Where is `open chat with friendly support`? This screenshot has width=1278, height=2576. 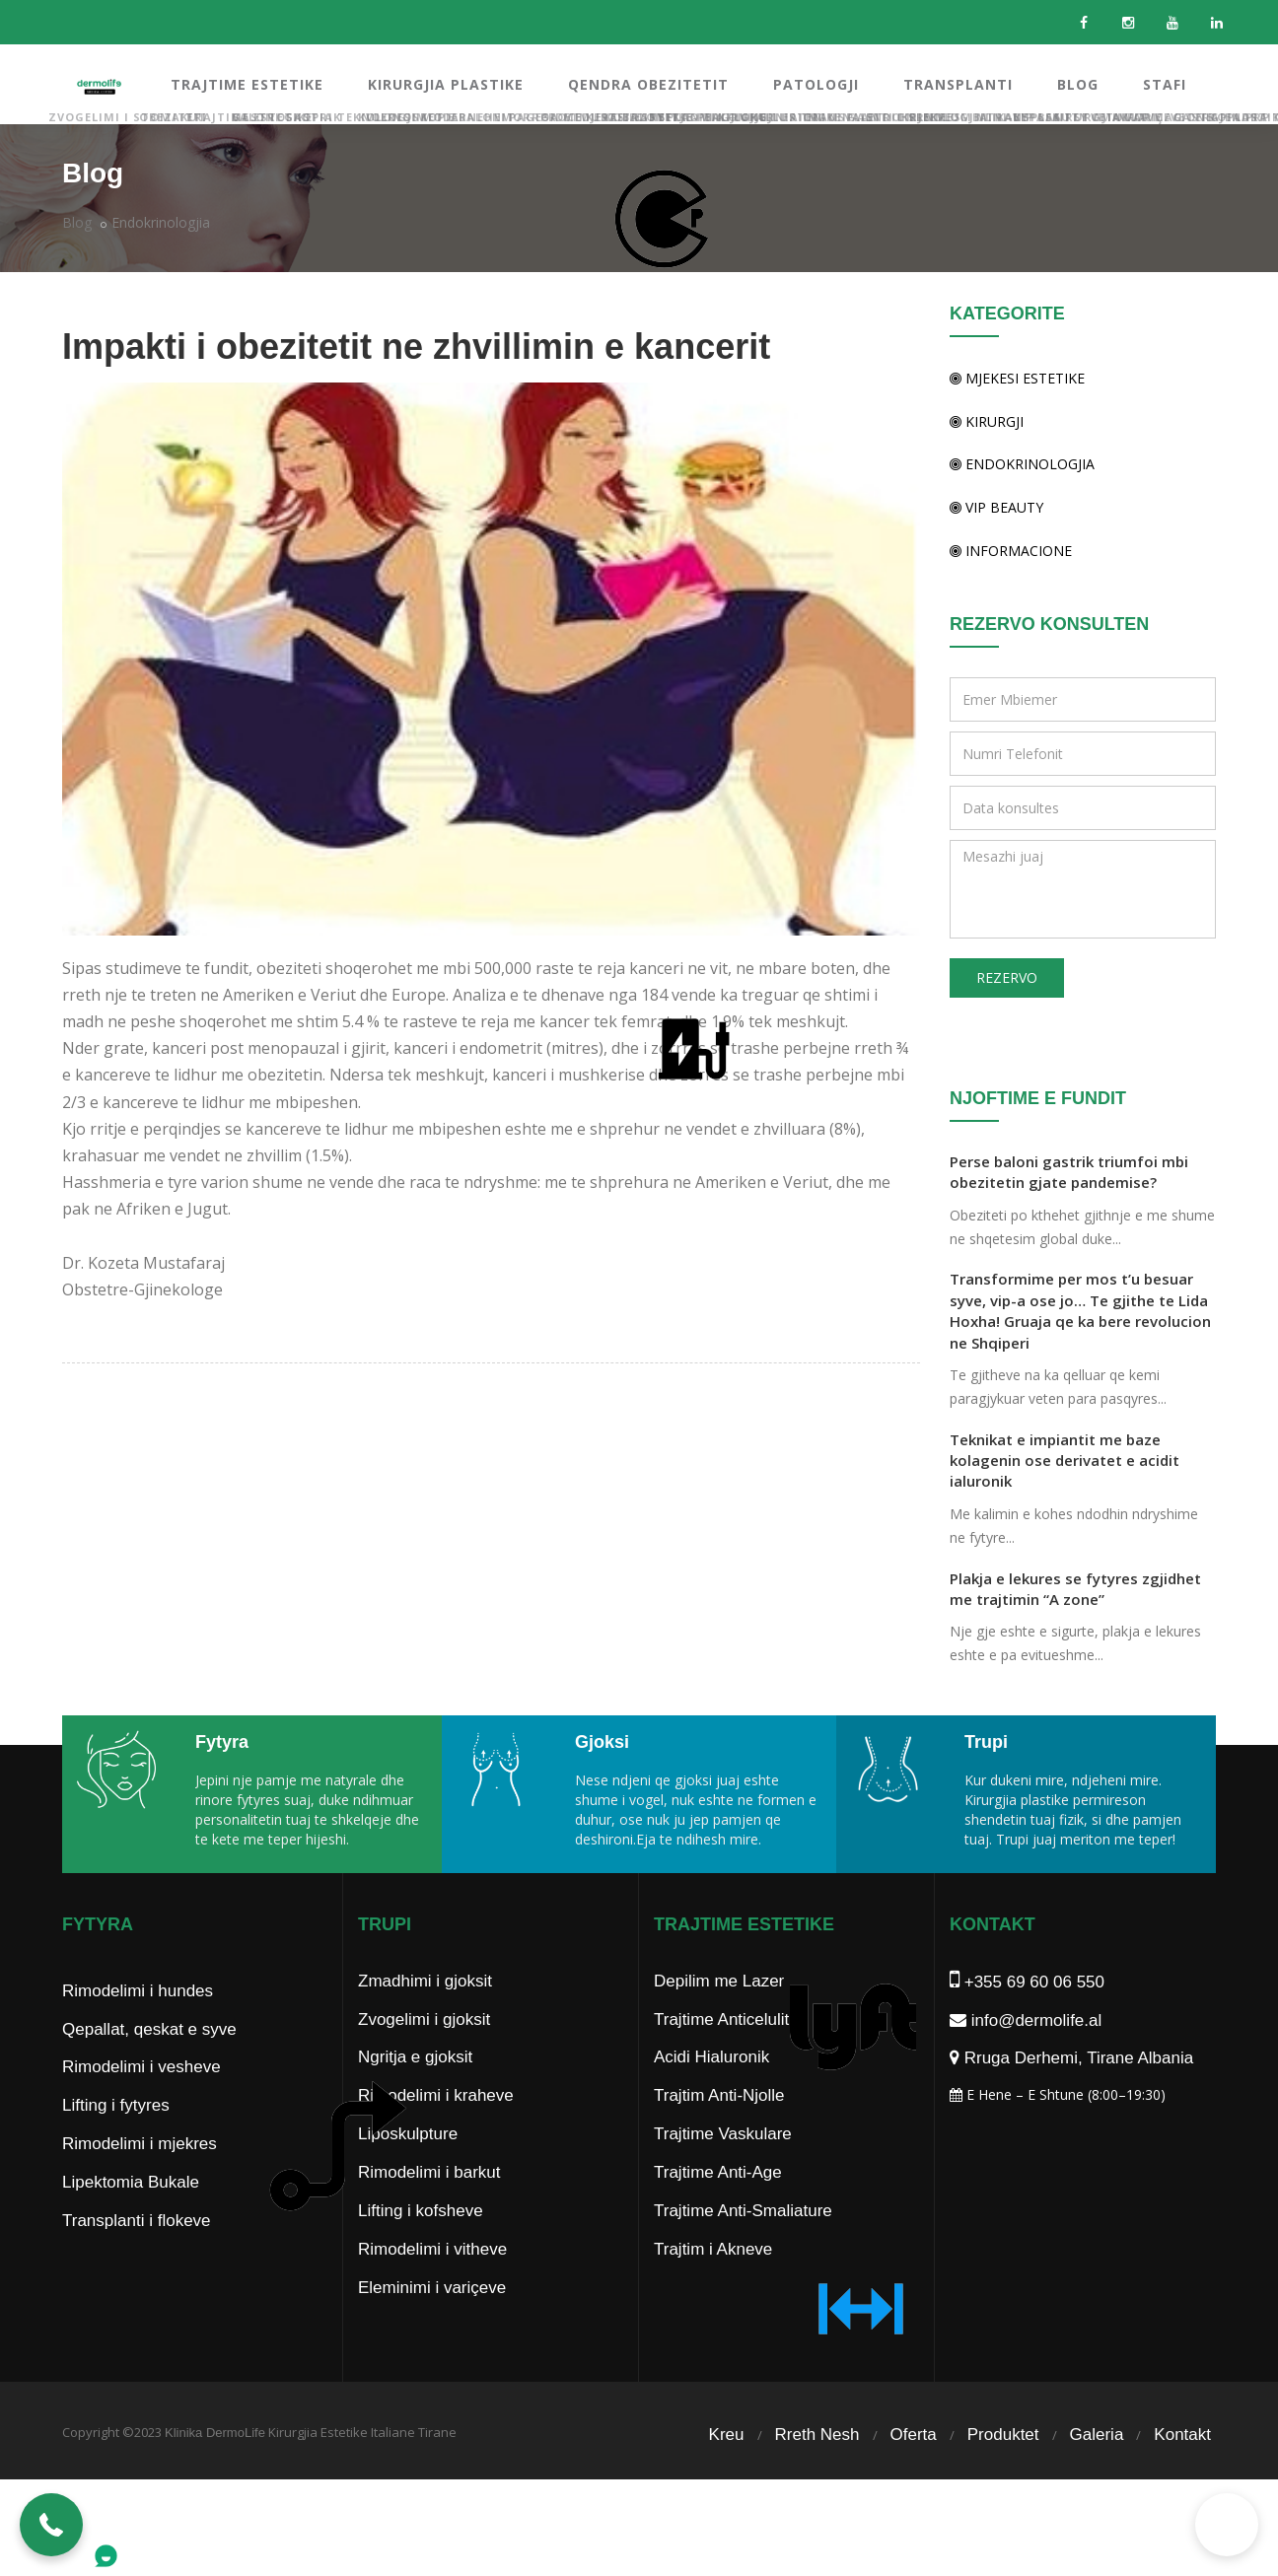 open chat with friendly support is located at coordinates (106, 2555).